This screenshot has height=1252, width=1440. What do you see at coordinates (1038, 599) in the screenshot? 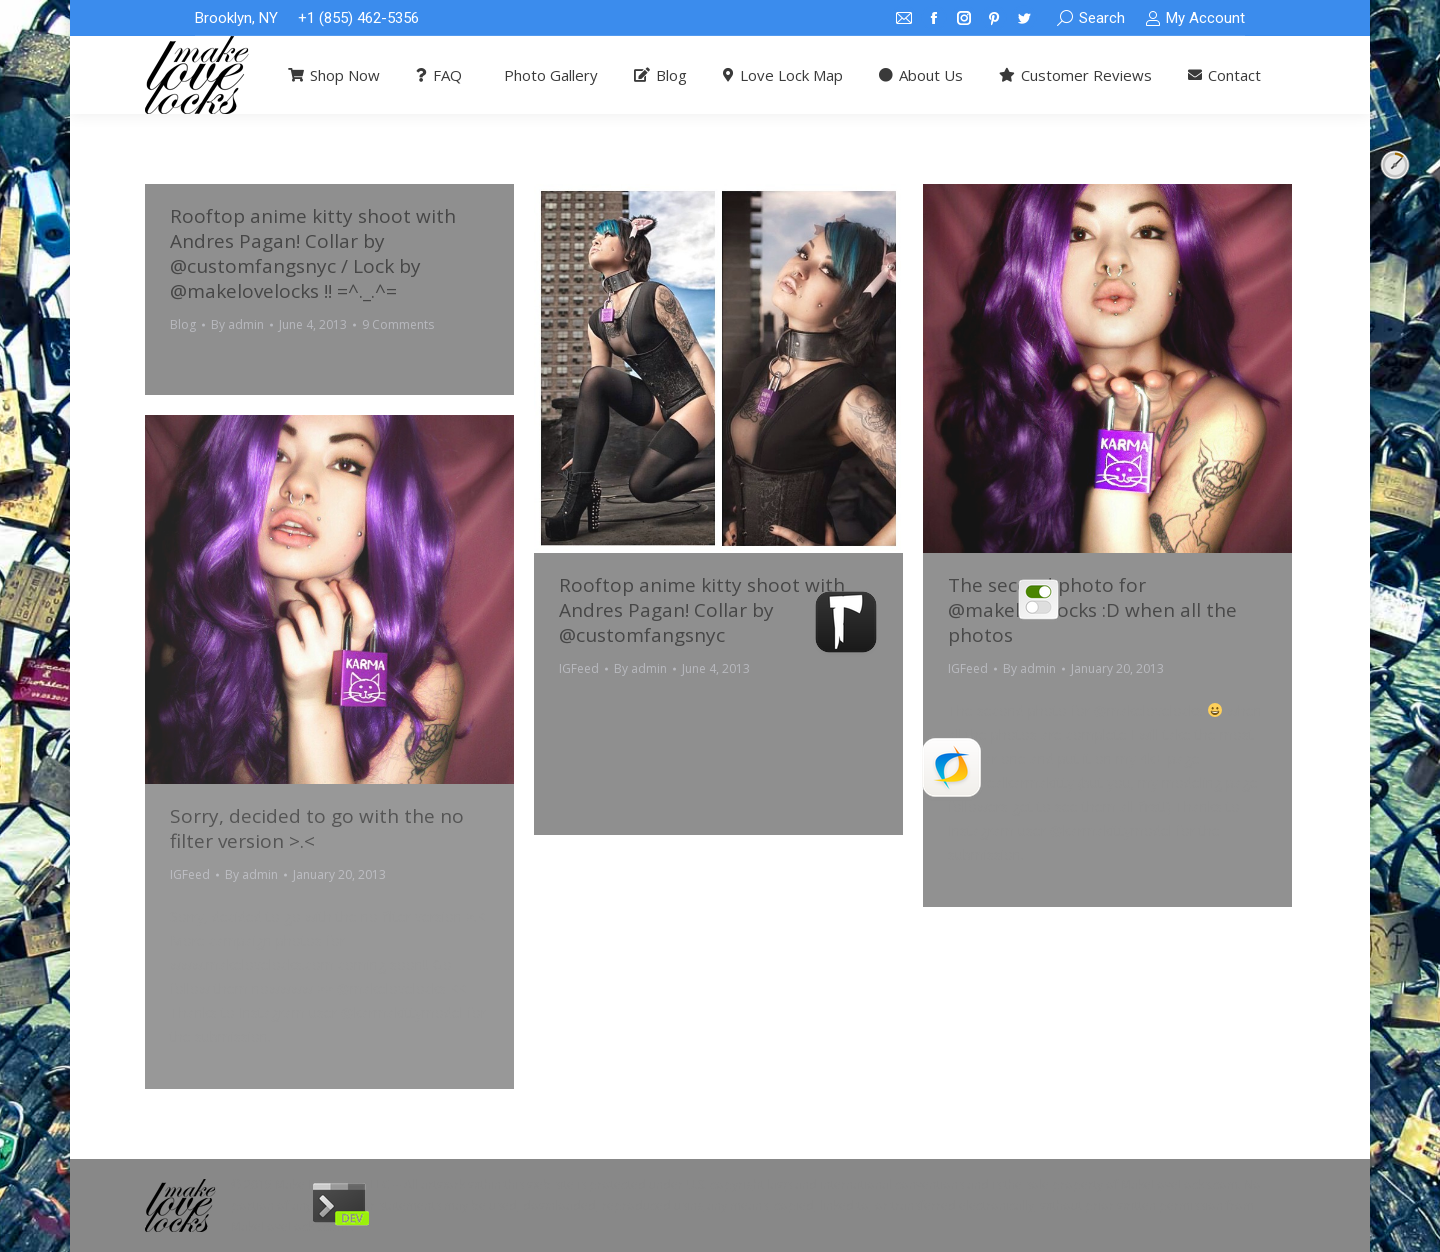
I see `open desktop preferences or settings` at bounding box center [1038, 599].